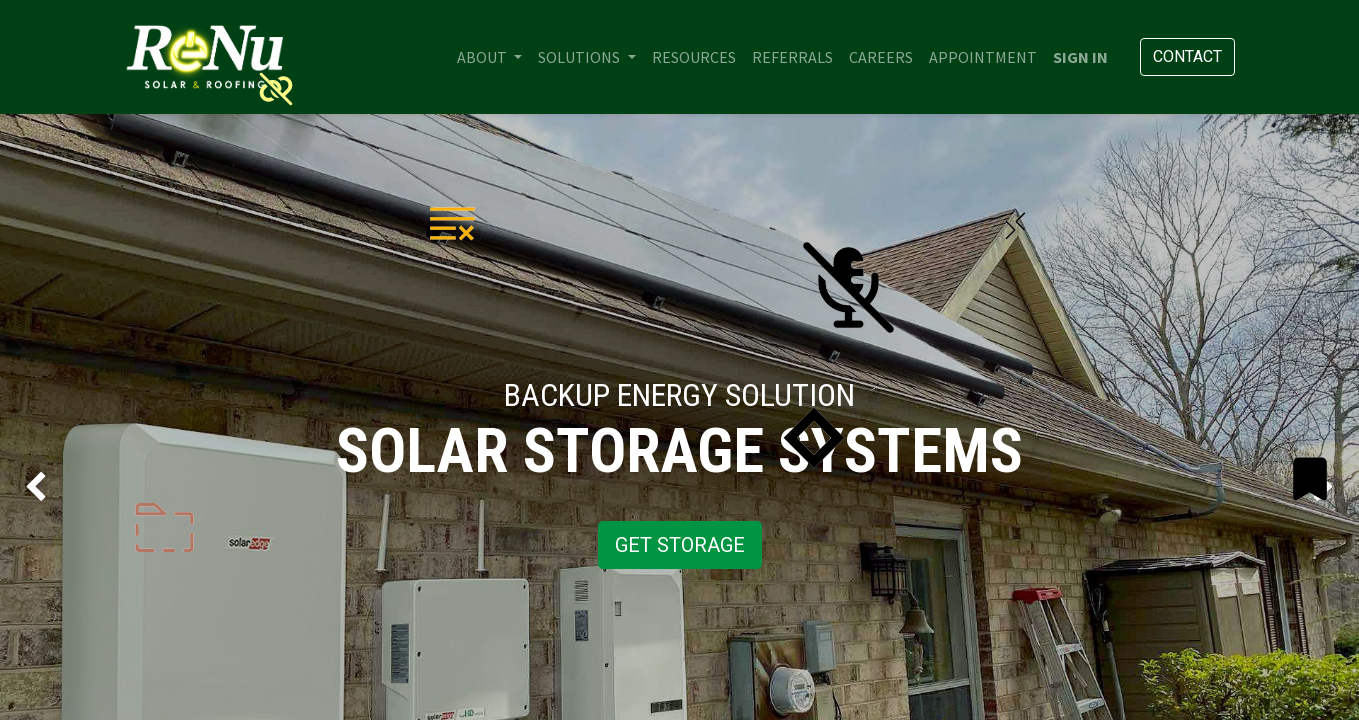  Describe the element at coordinates (848, 287) in the screenshot. I see `mute your microphone` at that location.